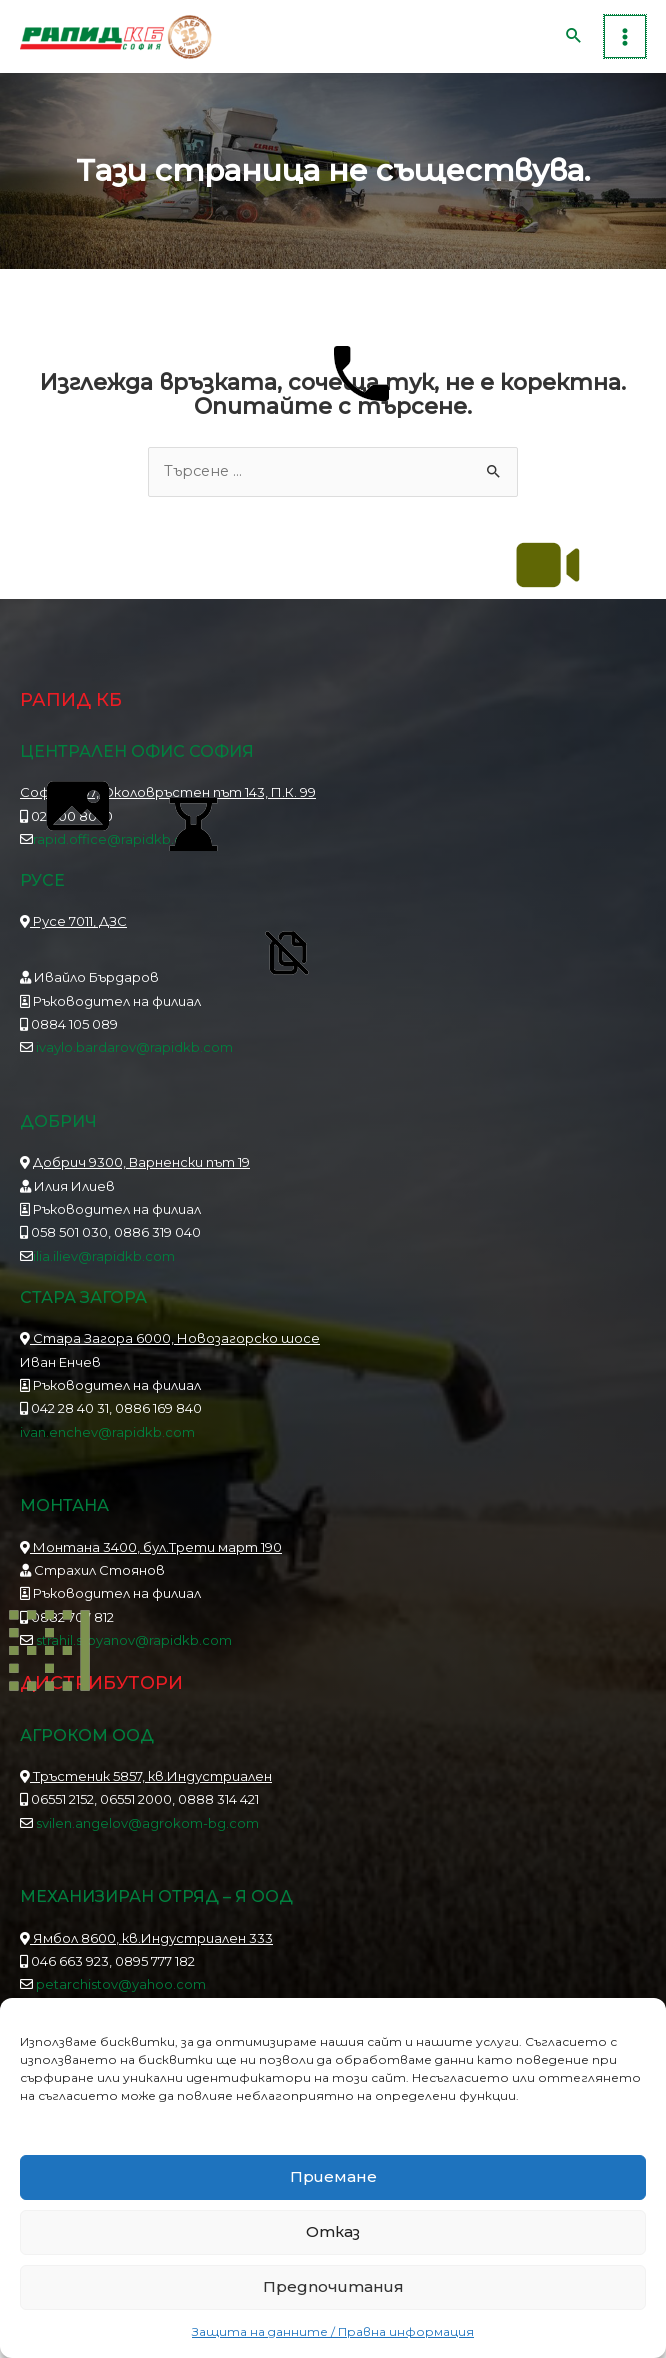 The height and width of the screenshot is (2358, 666). Describe the element at coordinates (78, 806) in the screenshot. I see `view photos or images` at that location.